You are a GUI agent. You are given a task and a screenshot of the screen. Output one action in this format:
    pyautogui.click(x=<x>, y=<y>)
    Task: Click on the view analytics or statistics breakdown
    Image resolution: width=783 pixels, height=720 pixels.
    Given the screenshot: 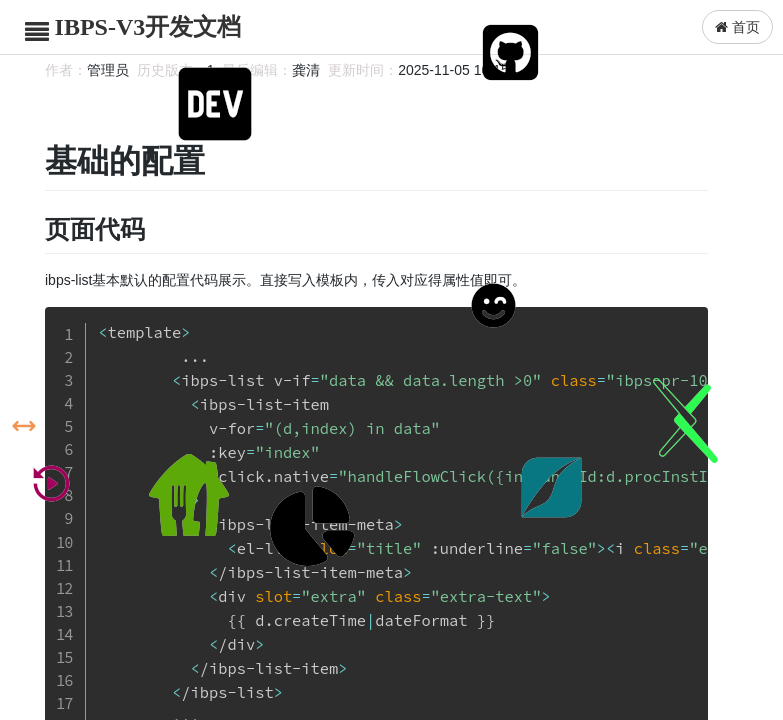 What is the action you would take?
    pyautogui.click(x=310, y=526)
    